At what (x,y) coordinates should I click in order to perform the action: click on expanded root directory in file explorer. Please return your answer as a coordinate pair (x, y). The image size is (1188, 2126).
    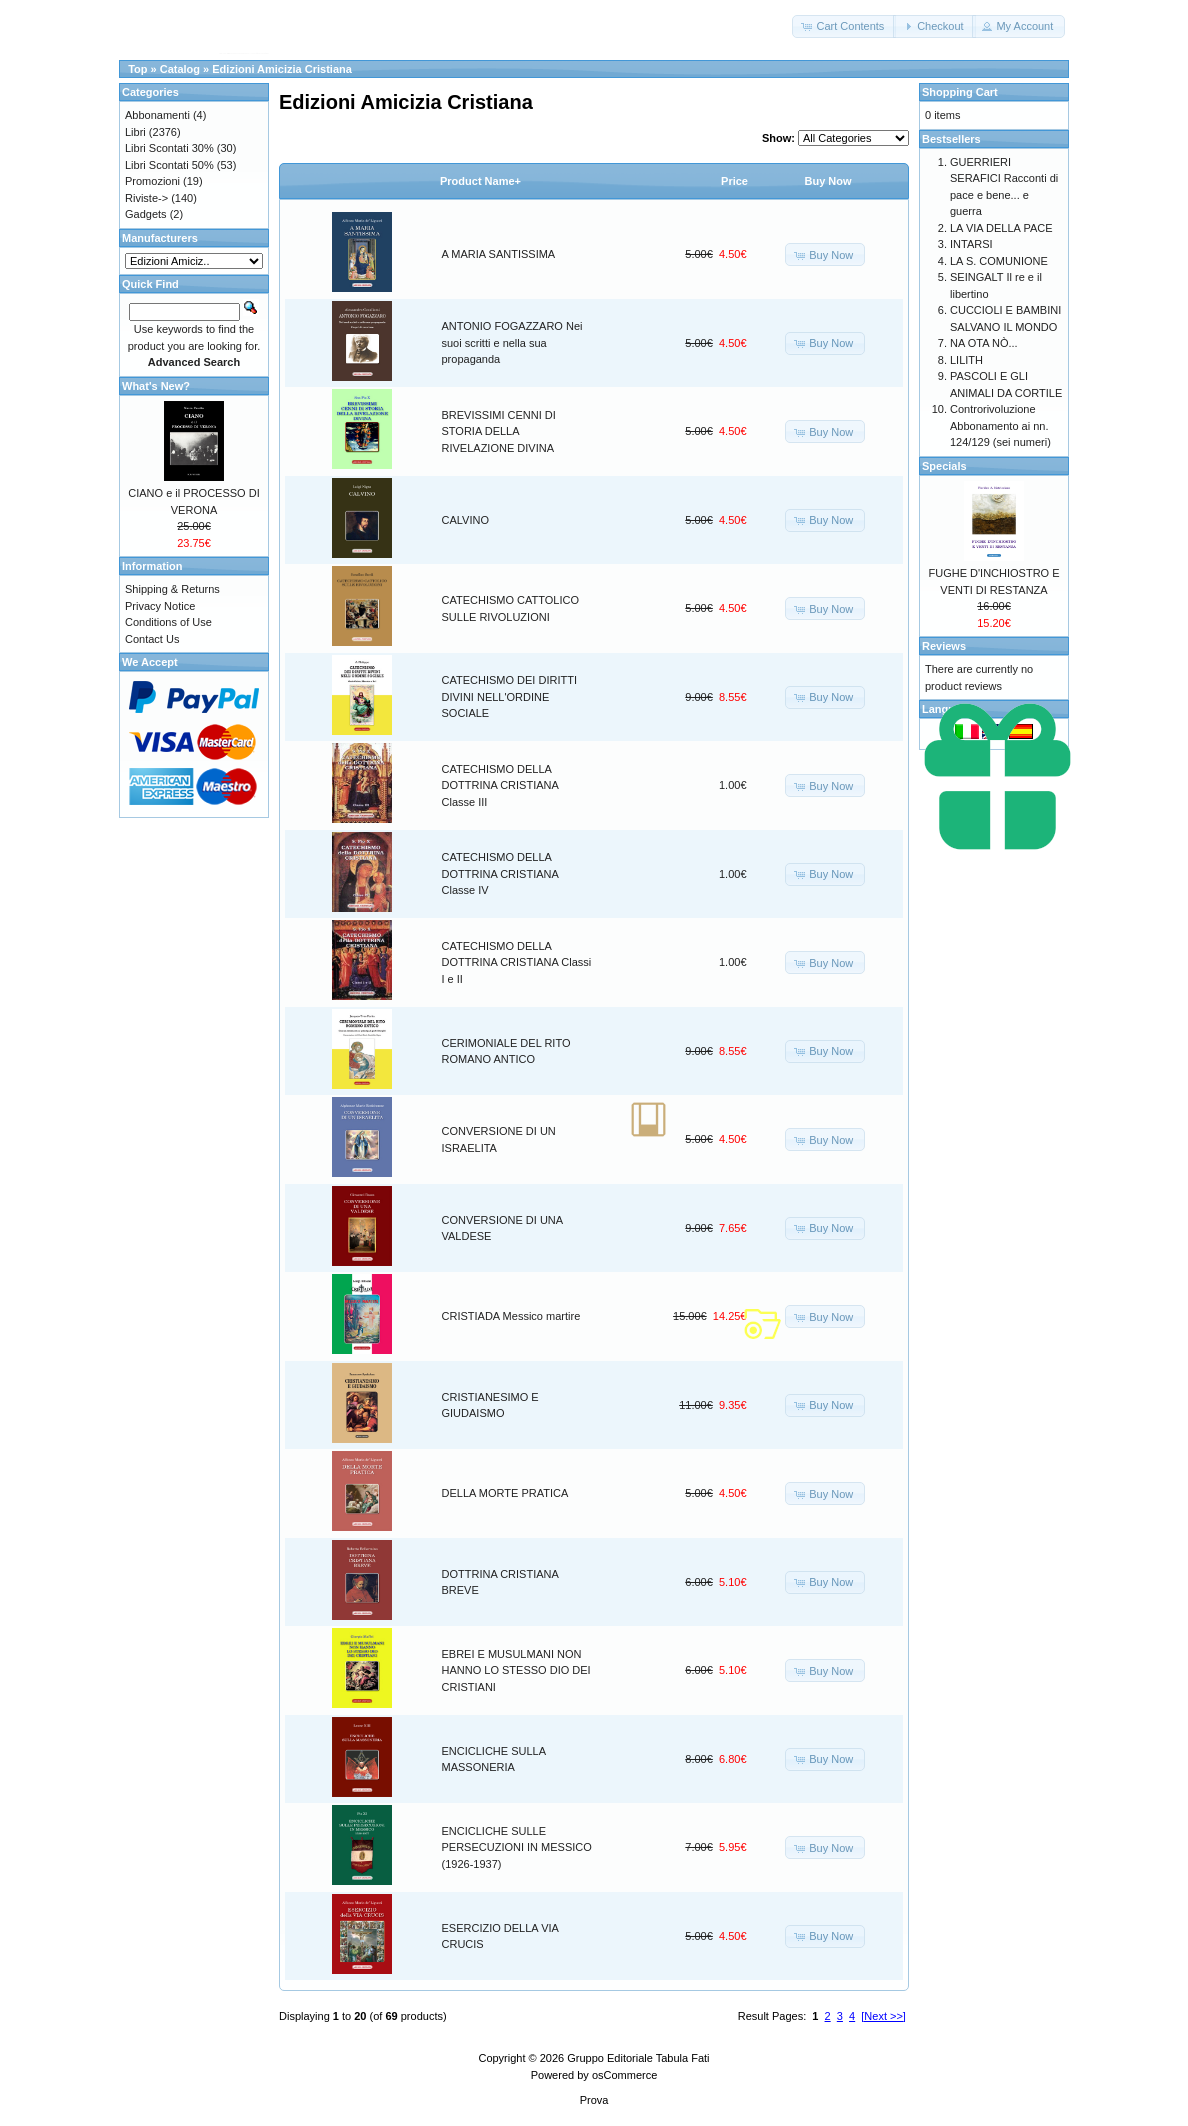
    Looking at the image, I should click on (762, 1324).